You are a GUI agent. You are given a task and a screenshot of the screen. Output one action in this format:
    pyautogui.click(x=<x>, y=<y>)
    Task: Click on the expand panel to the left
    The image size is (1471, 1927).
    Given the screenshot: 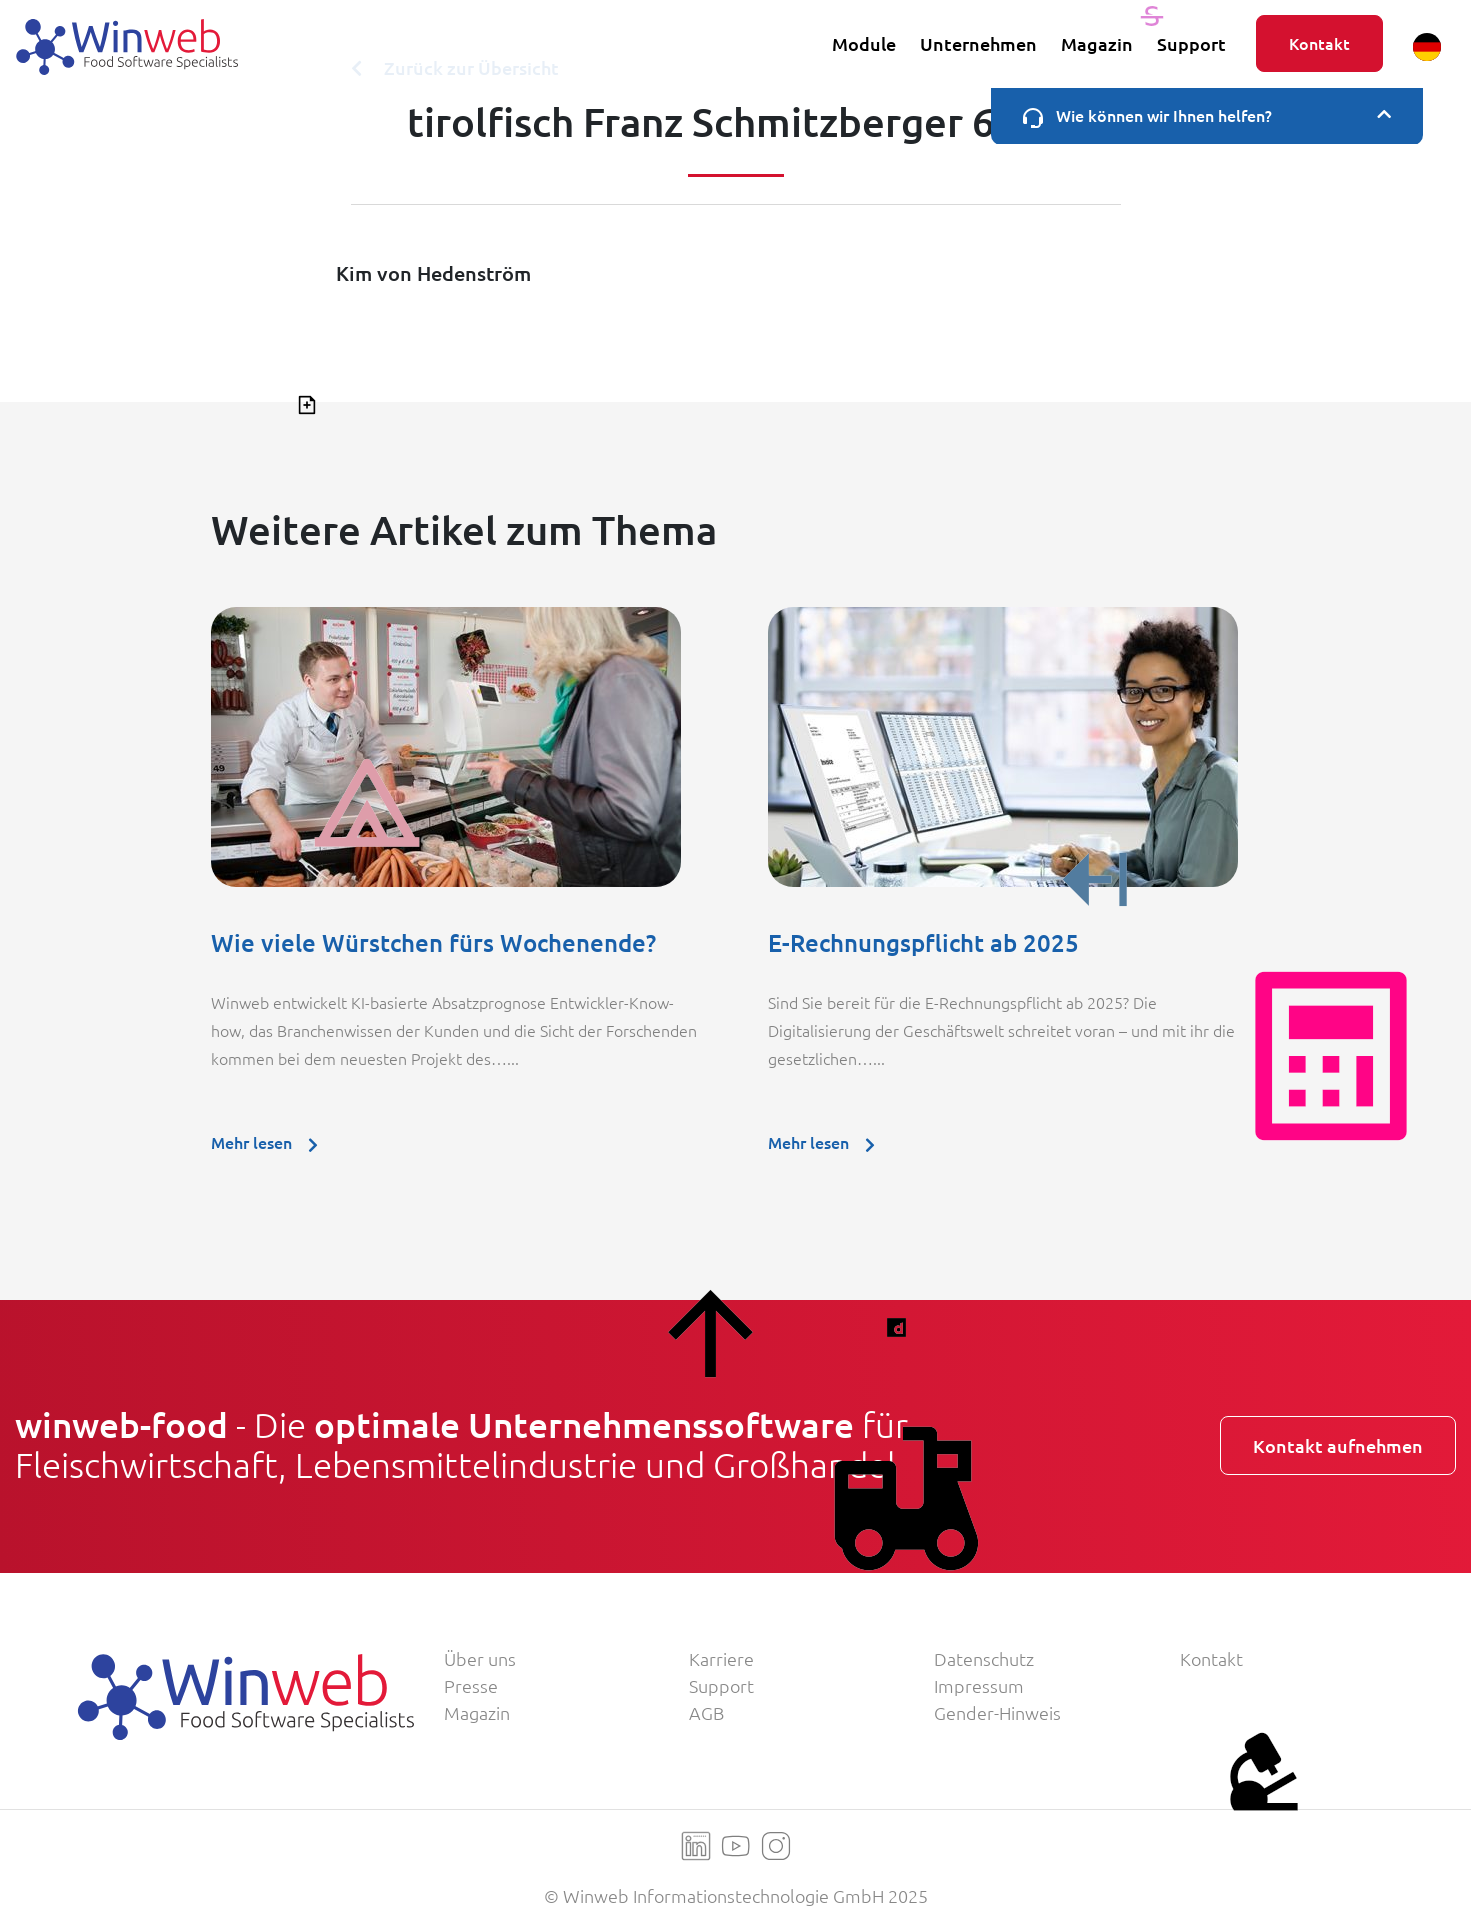 What is the action you would take?
    pyautogui.click(x=1096, y=879)
    